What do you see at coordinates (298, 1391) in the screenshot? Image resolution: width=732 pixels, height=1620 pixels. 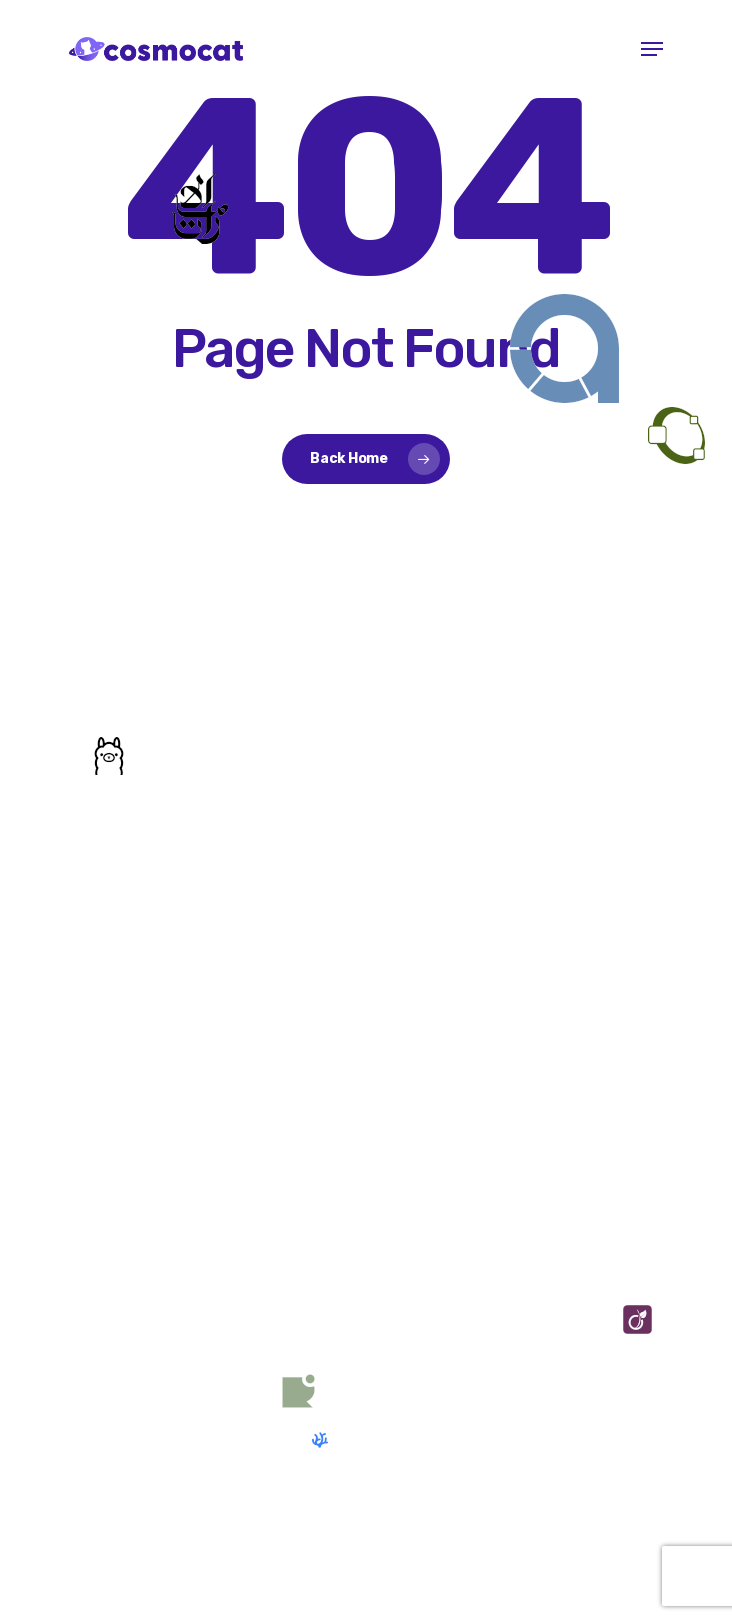 I see `remixicon logo` at bounding box center [298, 1391].